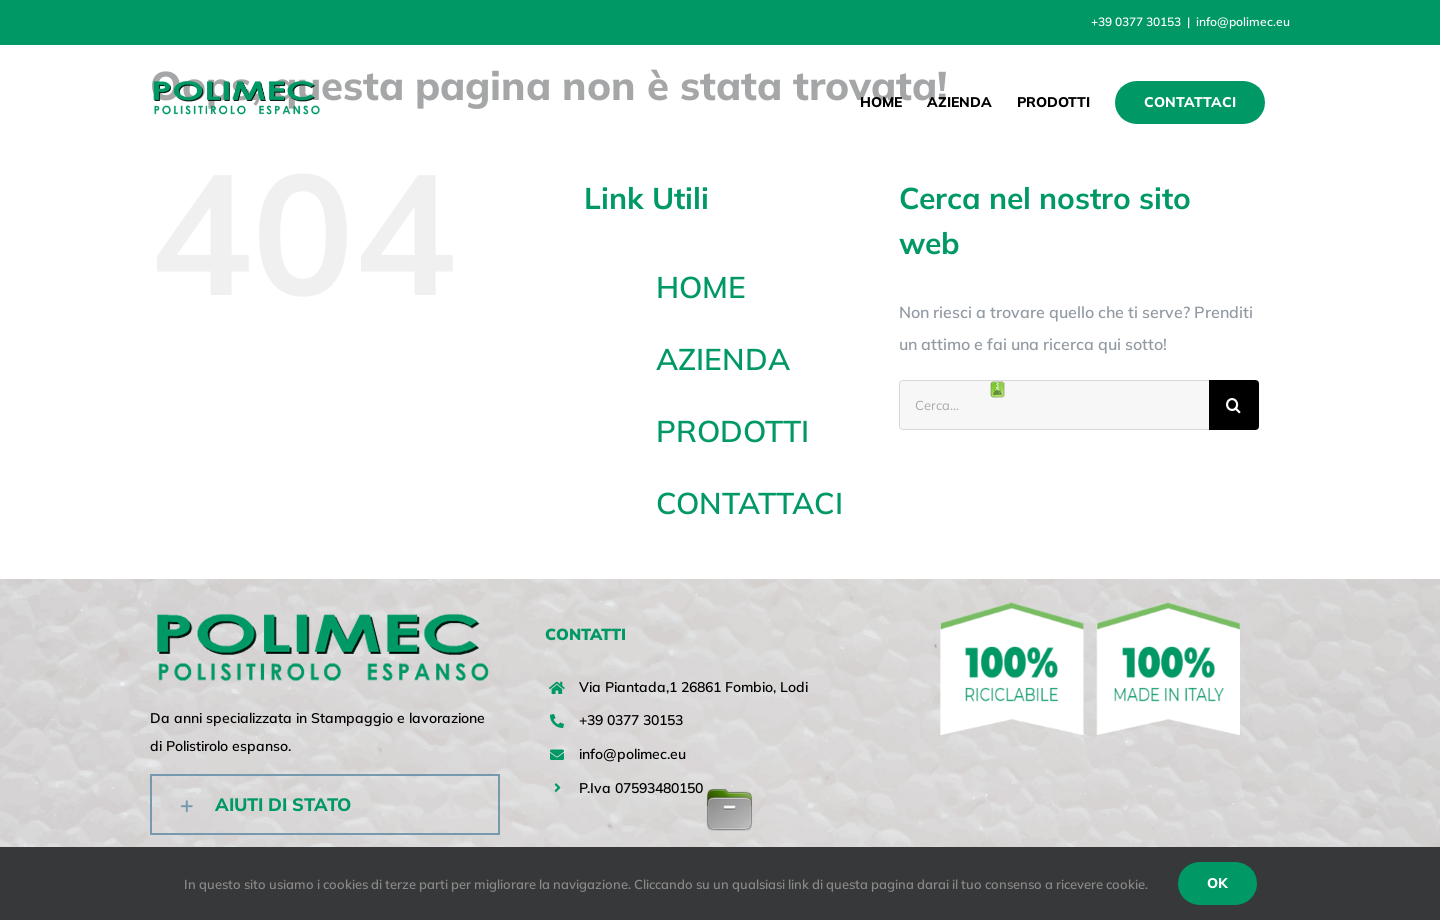  I want to click on an android application package file, so click(997, 389).